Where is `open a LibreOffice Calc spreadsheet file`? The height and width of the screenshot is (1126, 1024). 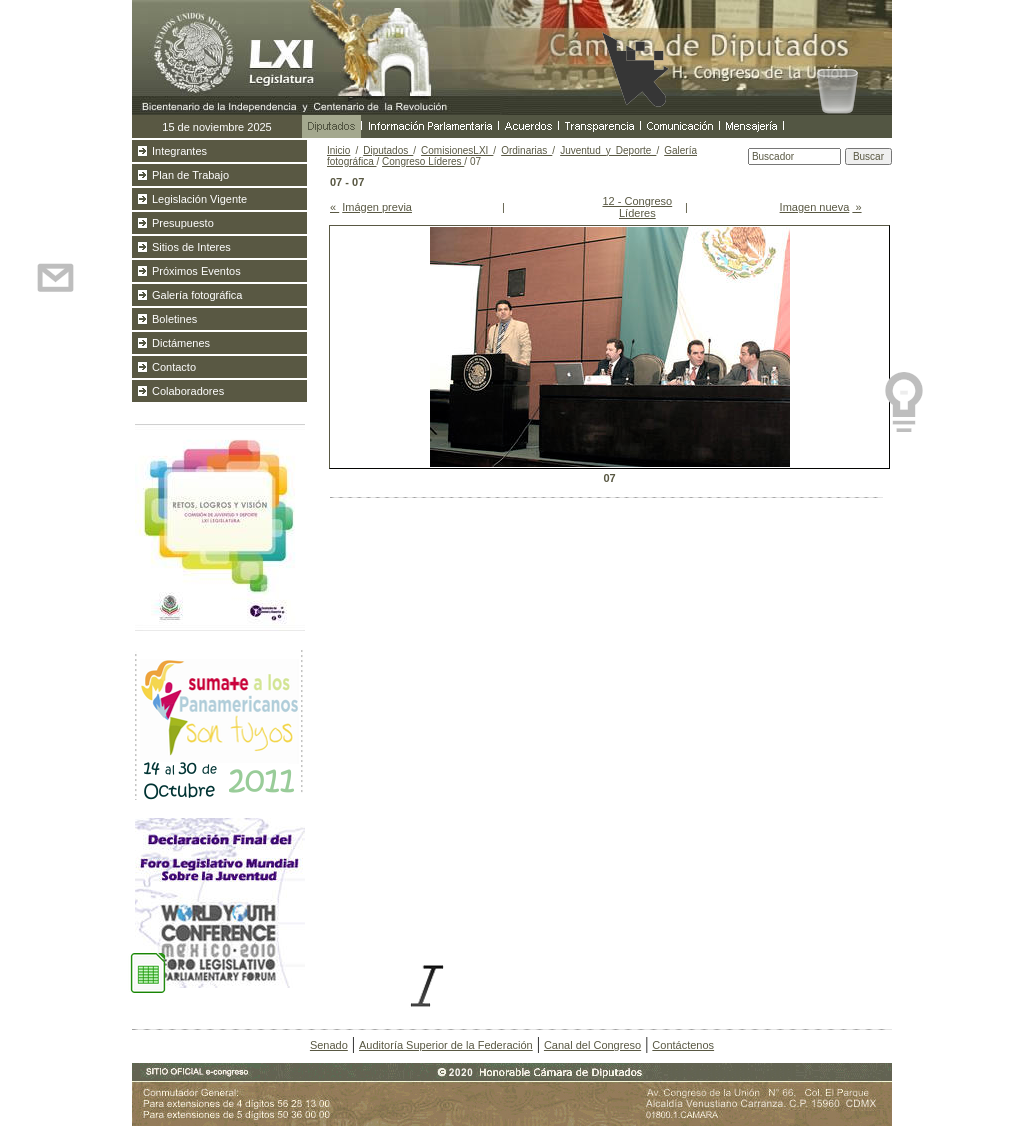 open a LibreOffice Calc spreadsheet file is located at coordinates (148, 973).